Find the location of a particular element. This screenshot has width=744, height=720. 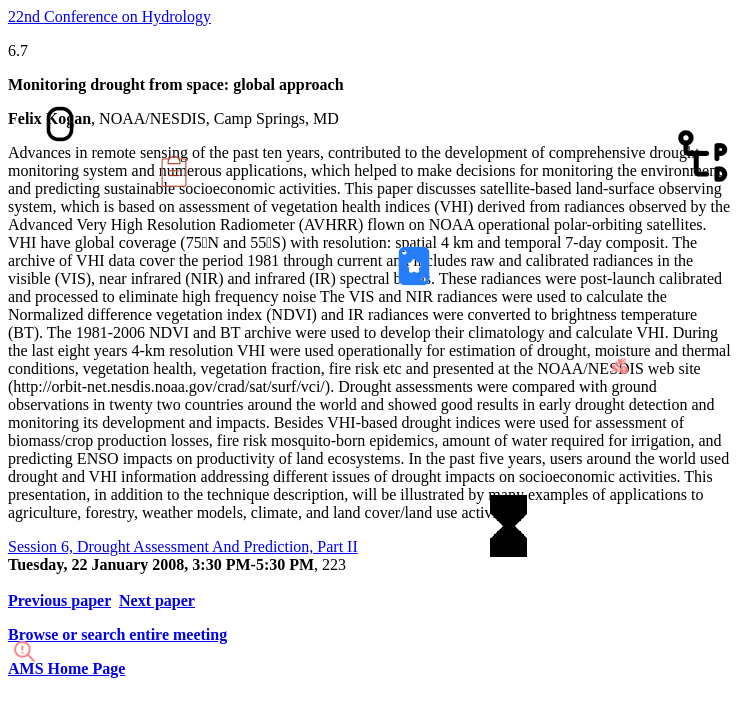

view starred or favorite playing cards is located at coordinates (414, 266).